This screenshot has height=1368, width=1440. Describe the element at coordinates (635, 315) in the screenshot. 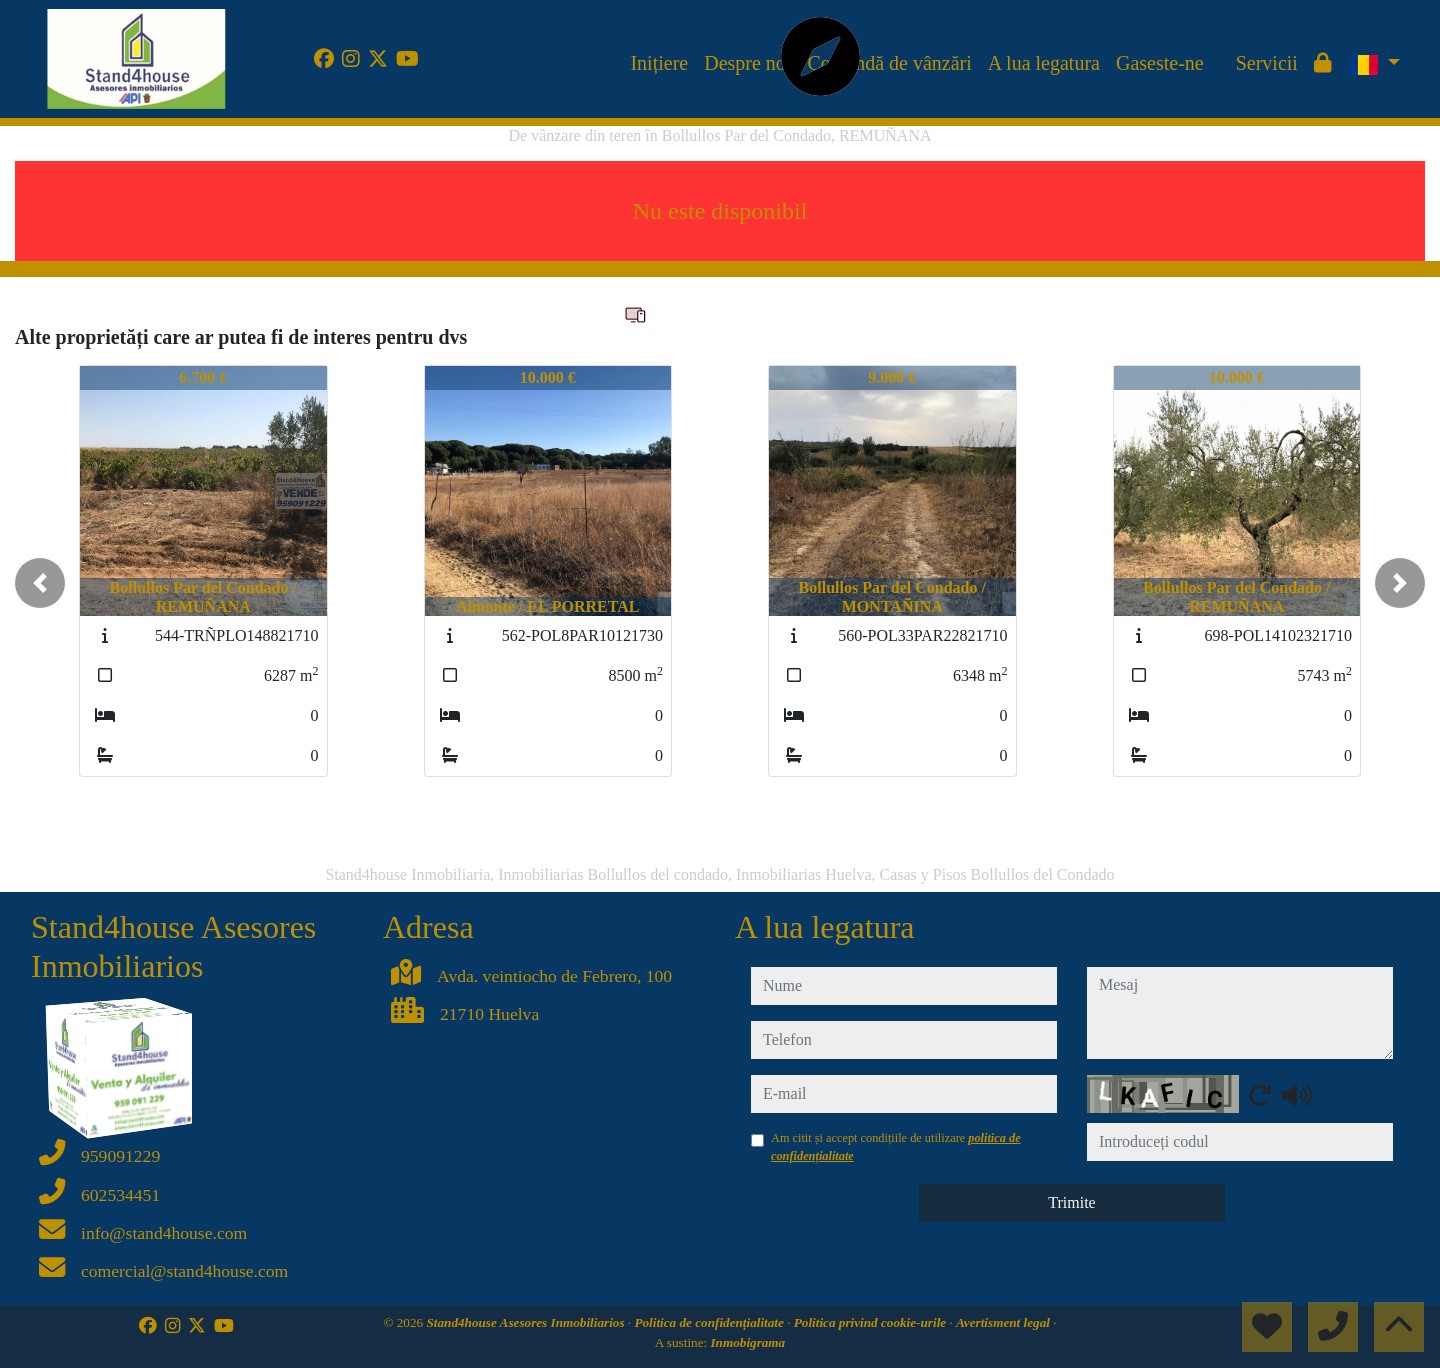

I see `manage connected devices` at that location.